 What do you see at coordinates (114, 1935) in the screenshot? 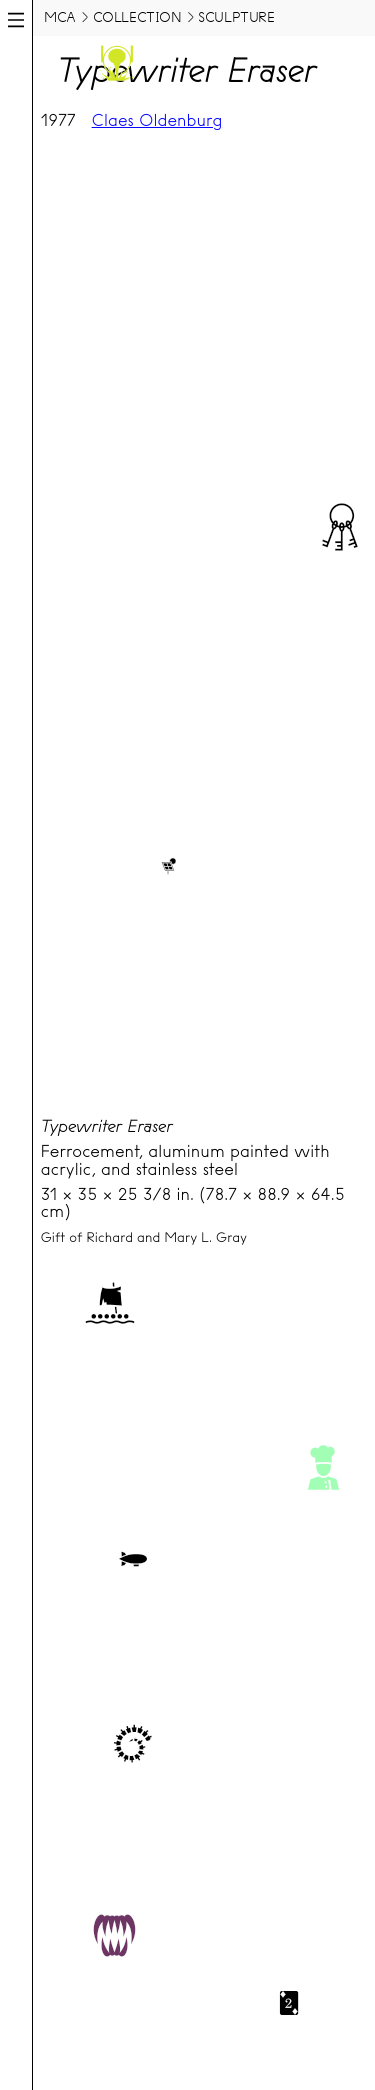
I see `represents a monster or creature enemy type` at bounding box center [114, 1935].